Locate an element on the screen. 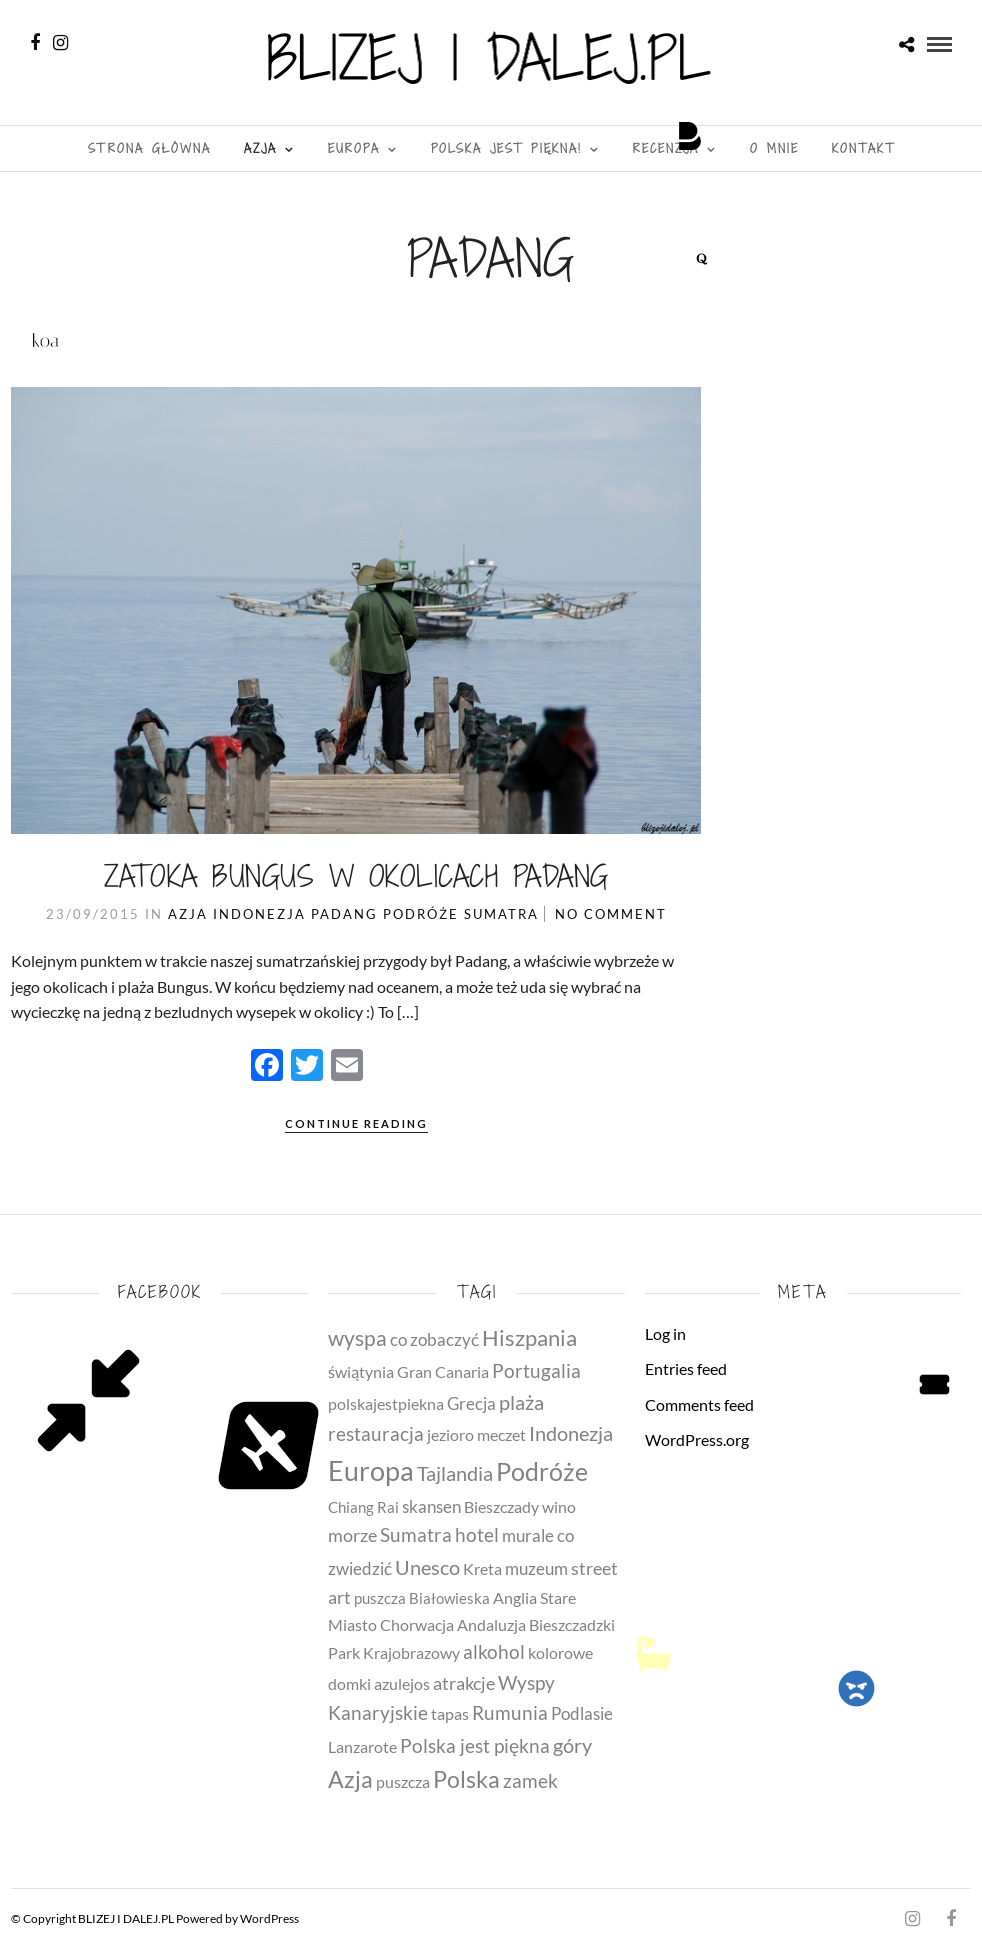 The height and width of the screenshot is (1949, 982). view bathroom amenities is located at coordinates (653, 1653).